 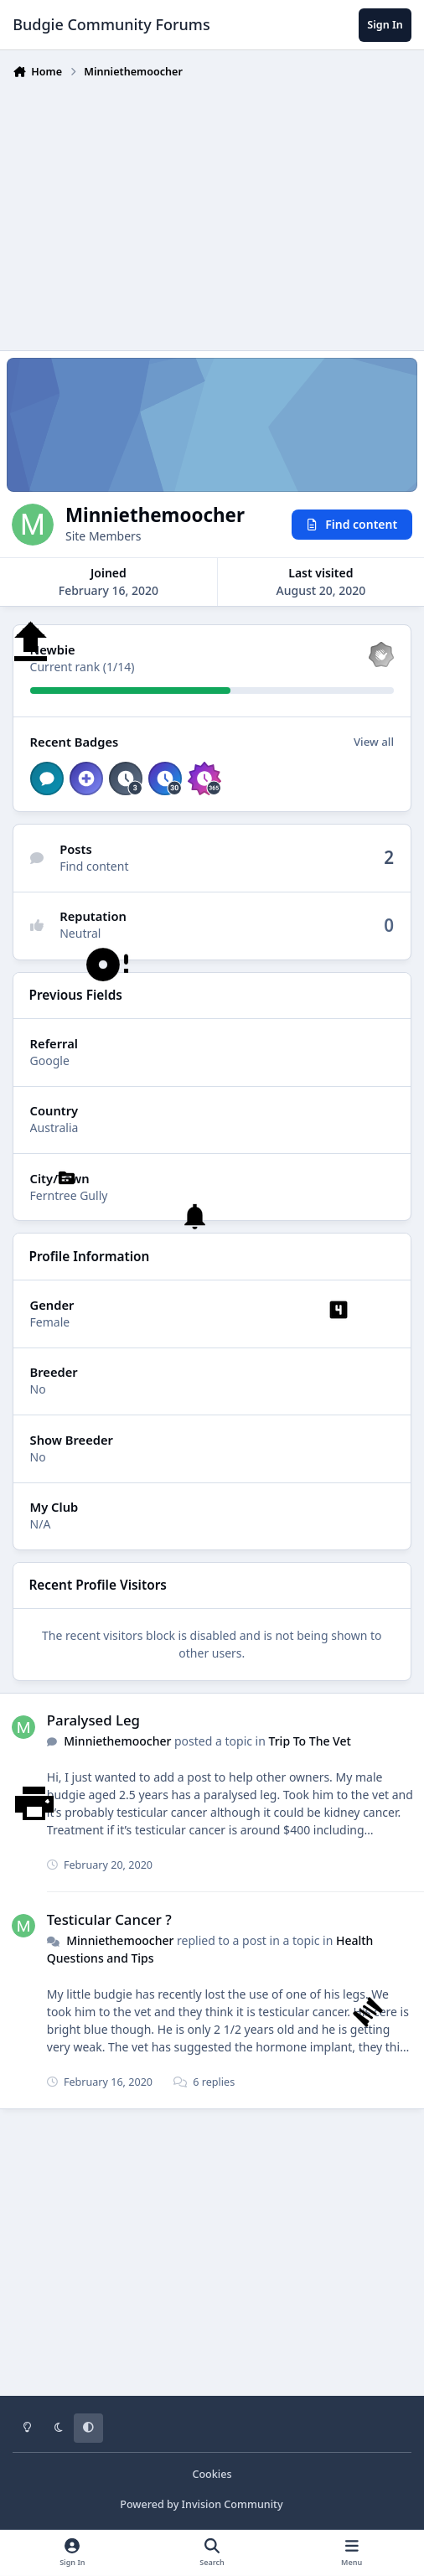 What do you see at coordinates (30, 642) in the screenshot?
I see `upload a file` at bounding box center [30, 642].